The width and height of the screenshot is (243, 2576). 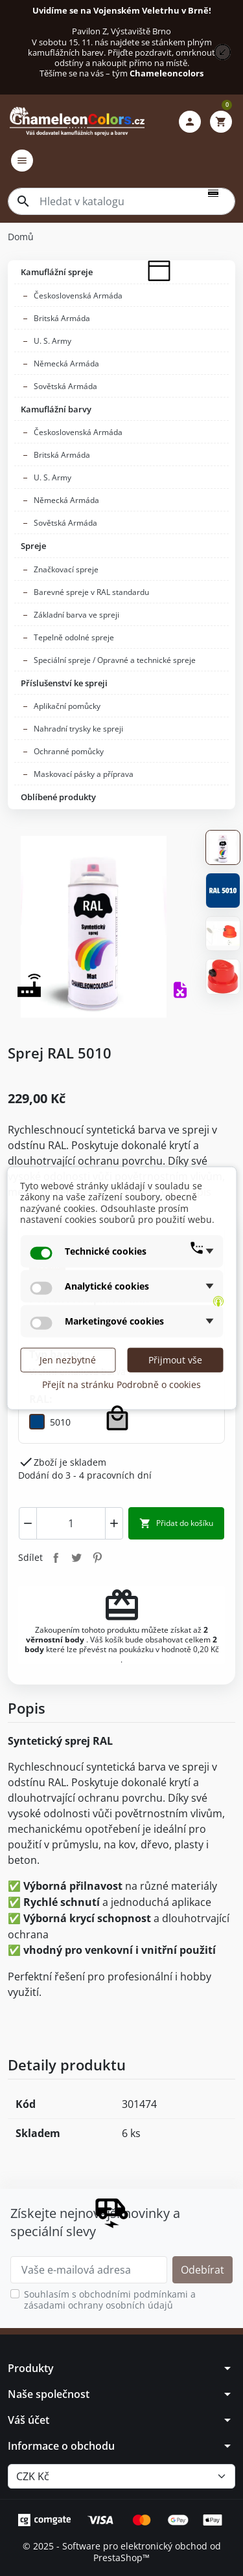 I want to click on open apple podcasts, so click(x=218, y=1301).